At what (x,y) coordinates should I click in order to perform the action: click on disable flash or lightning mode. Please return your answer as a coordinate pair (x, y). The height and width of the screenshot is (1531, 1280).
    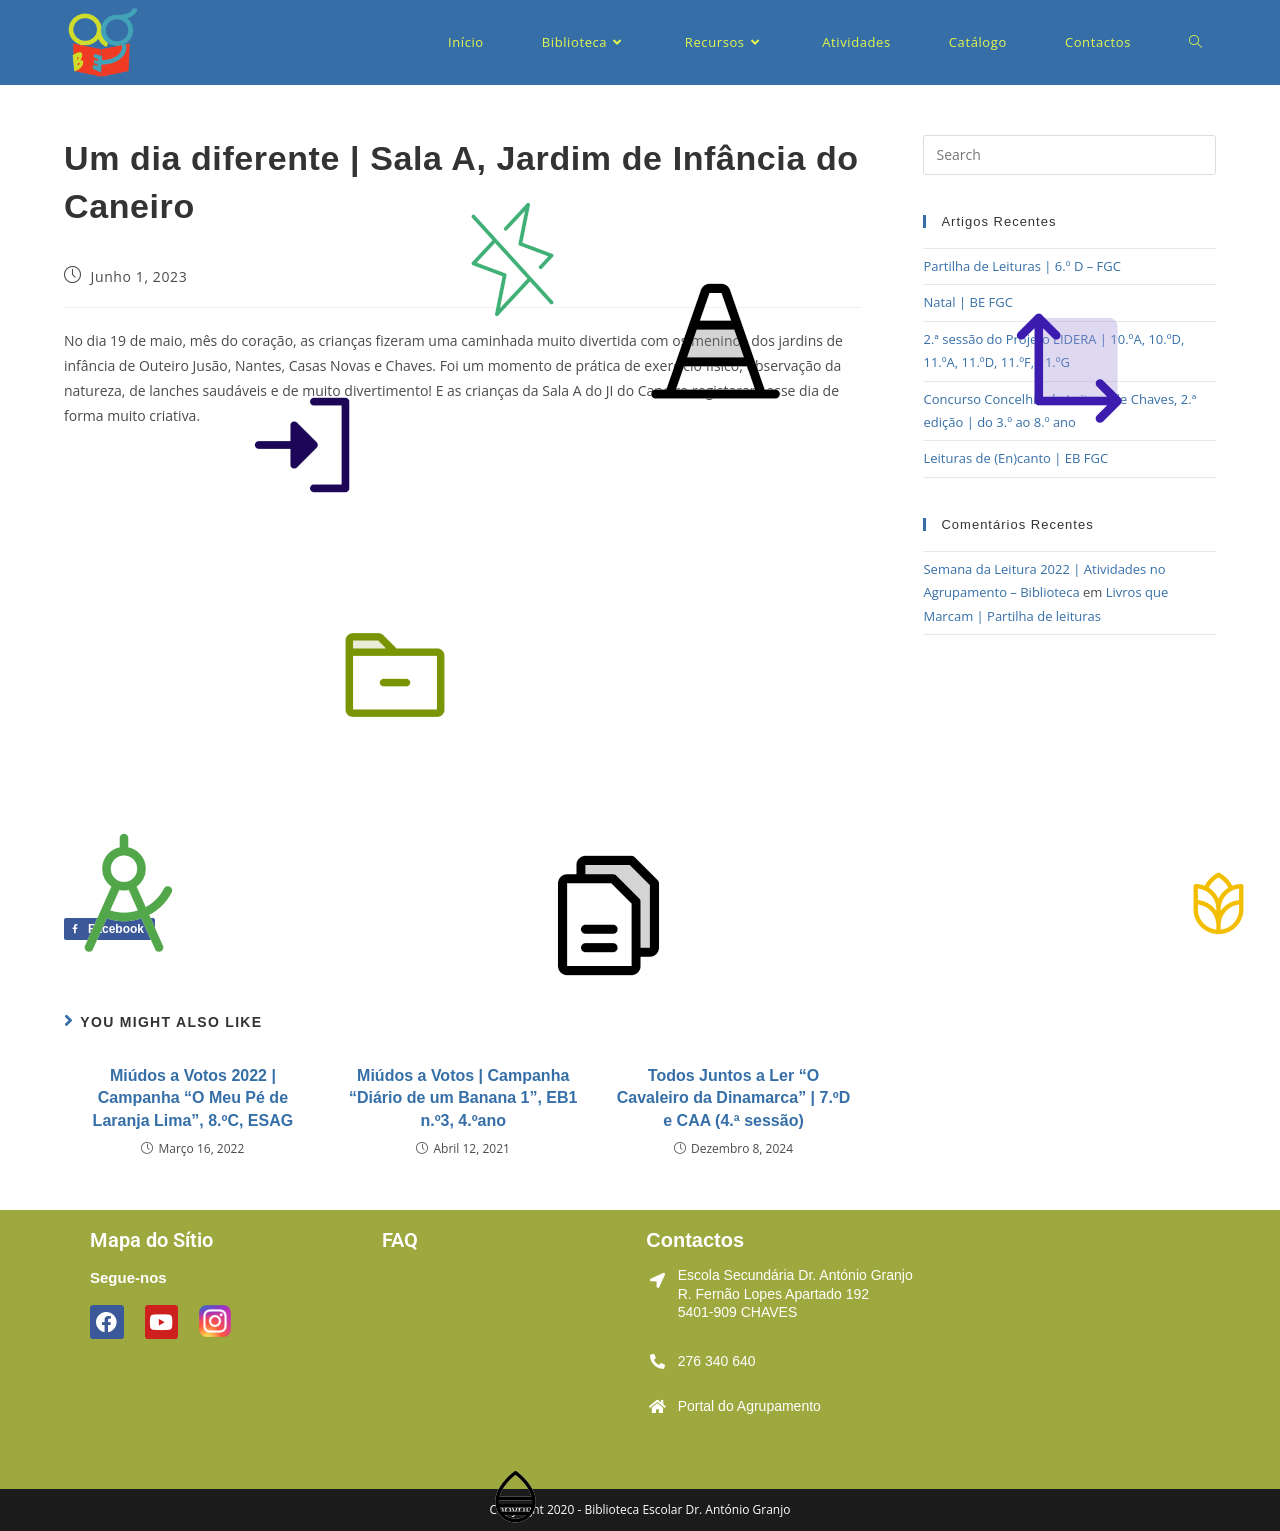
    Looking at the image, I should click on (512, 259).